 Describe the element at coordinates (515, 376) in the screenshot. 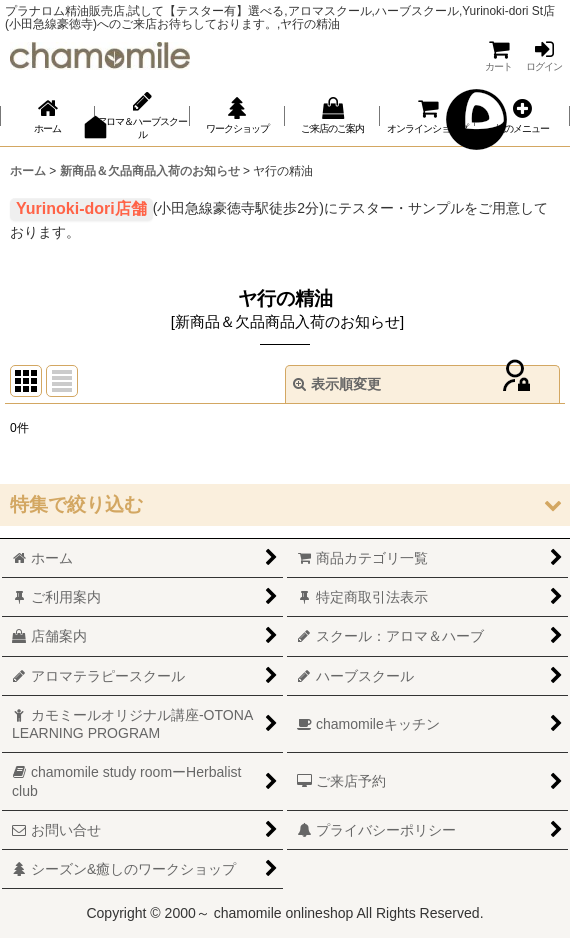

I see `access admin or administrator settings` at that location.